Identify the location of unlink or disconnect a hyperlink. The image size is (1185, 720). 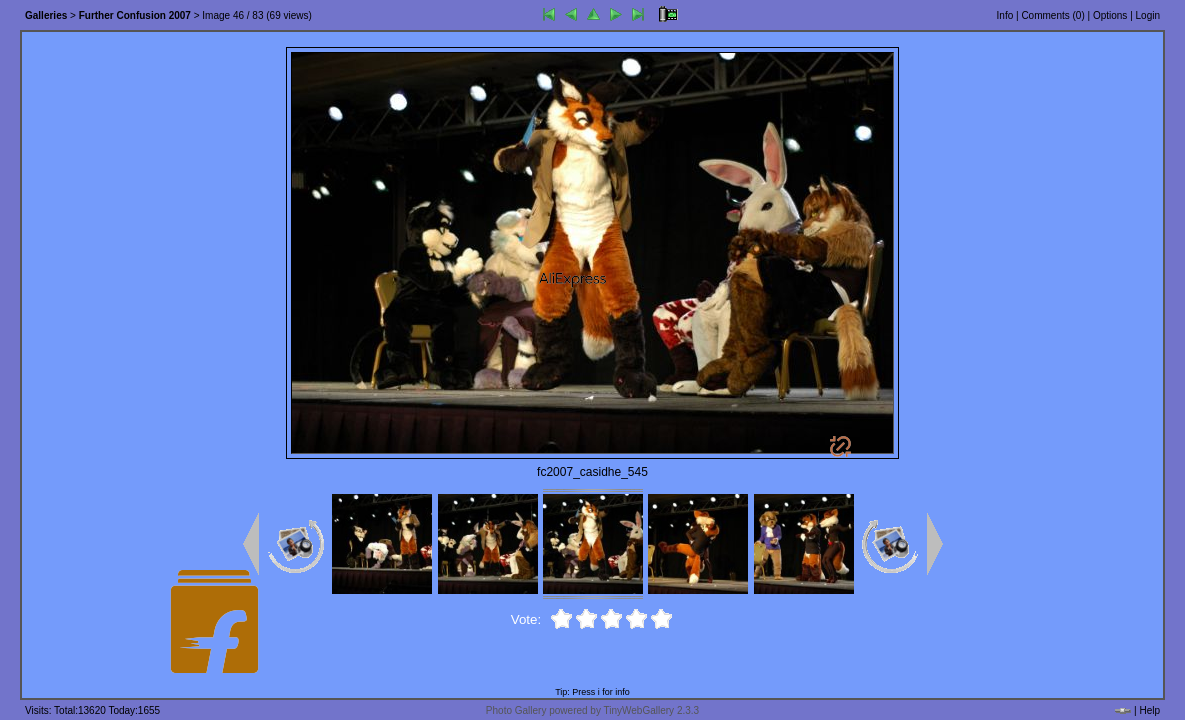
(840, 446).